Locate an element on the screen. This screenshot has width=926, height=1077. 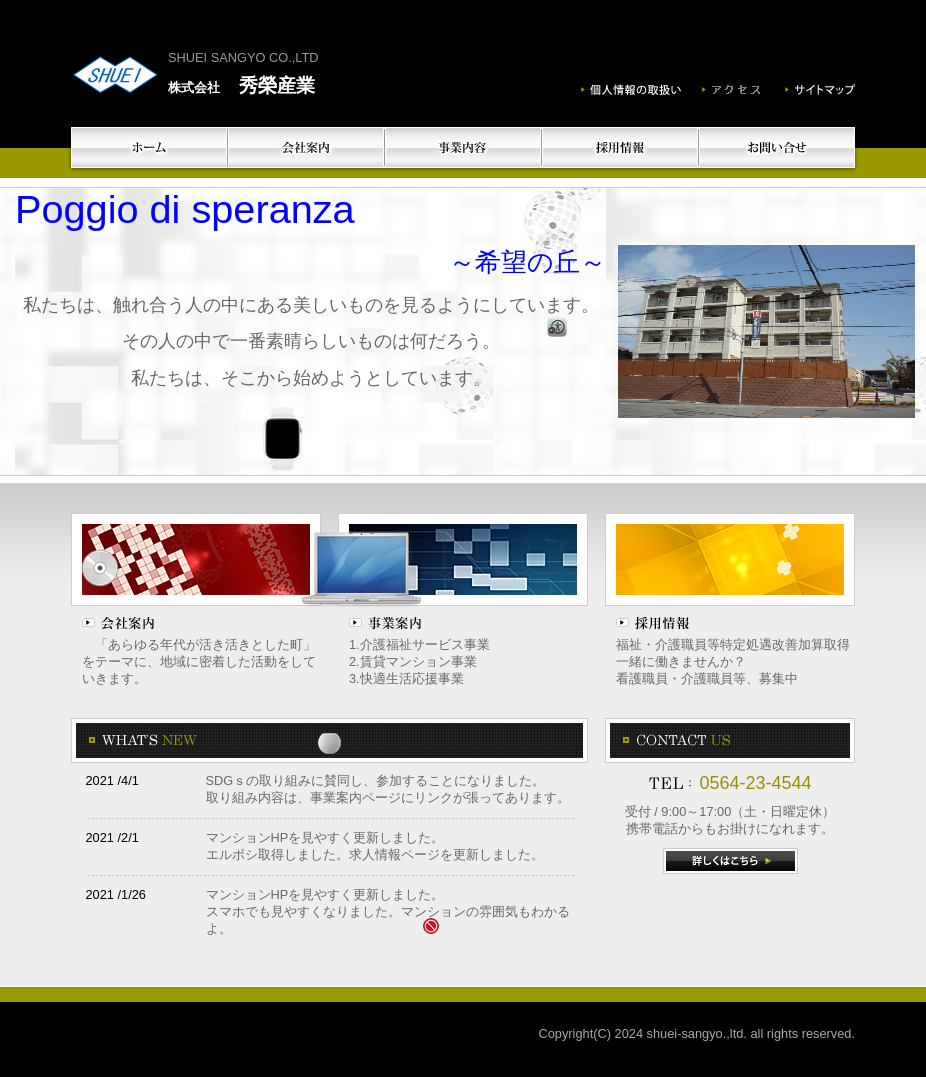
homepod mini smart speaker device is located at coordinates (329, 745).